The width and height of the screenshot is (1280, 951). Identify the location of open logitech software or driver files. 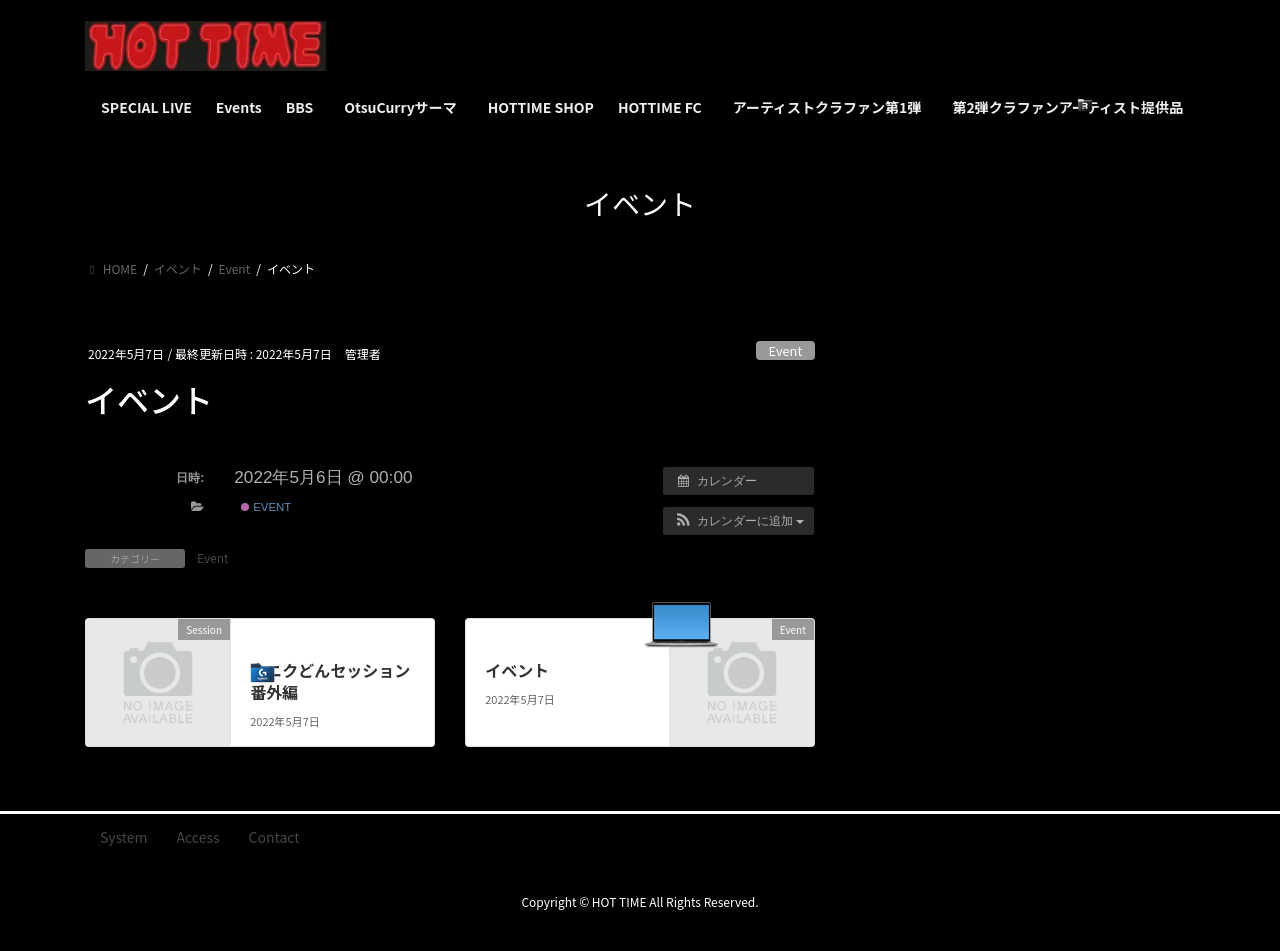
(262, 673).